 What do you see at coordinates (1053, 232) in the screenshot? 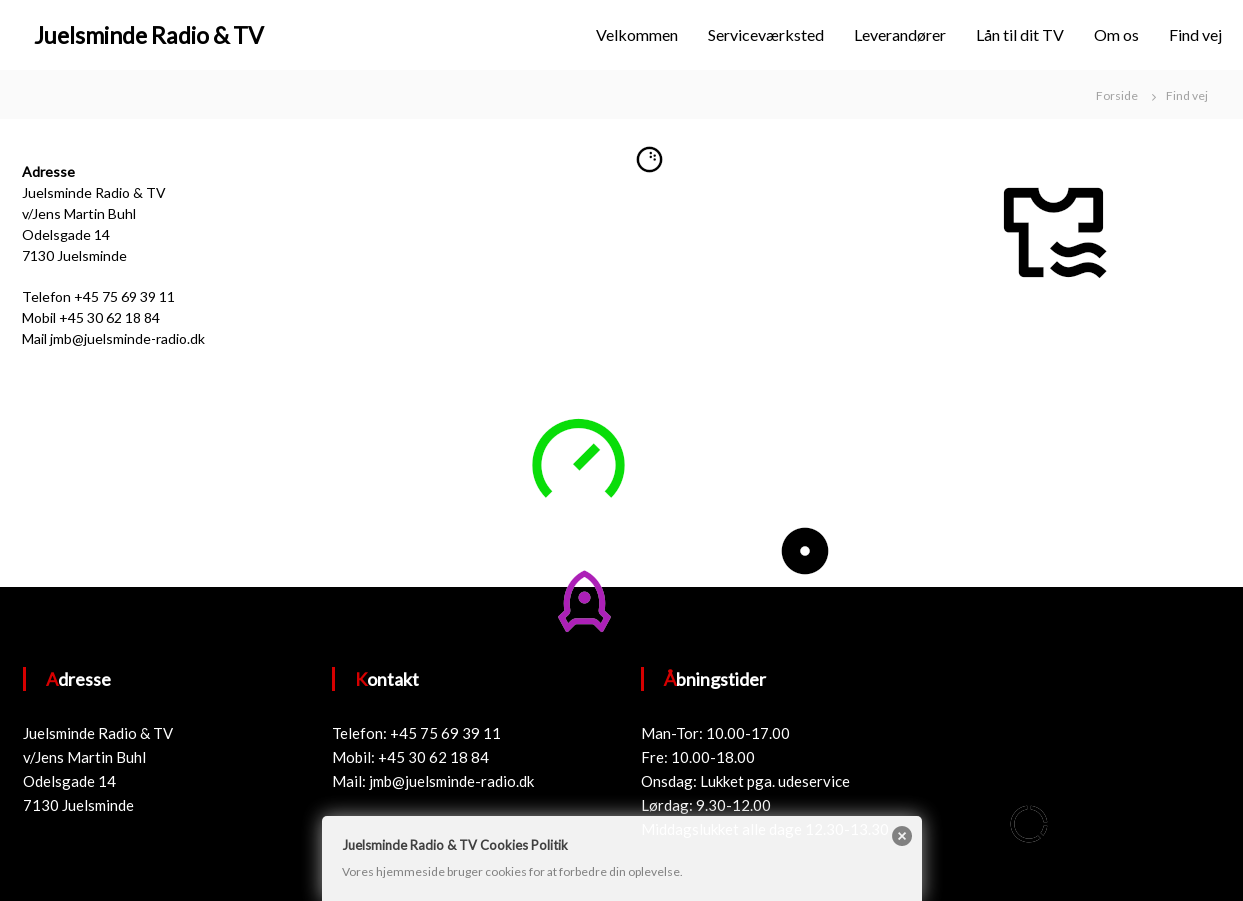
I see `indicates air-dry or hang-dry clothing` at bounding box center [1053, 232].